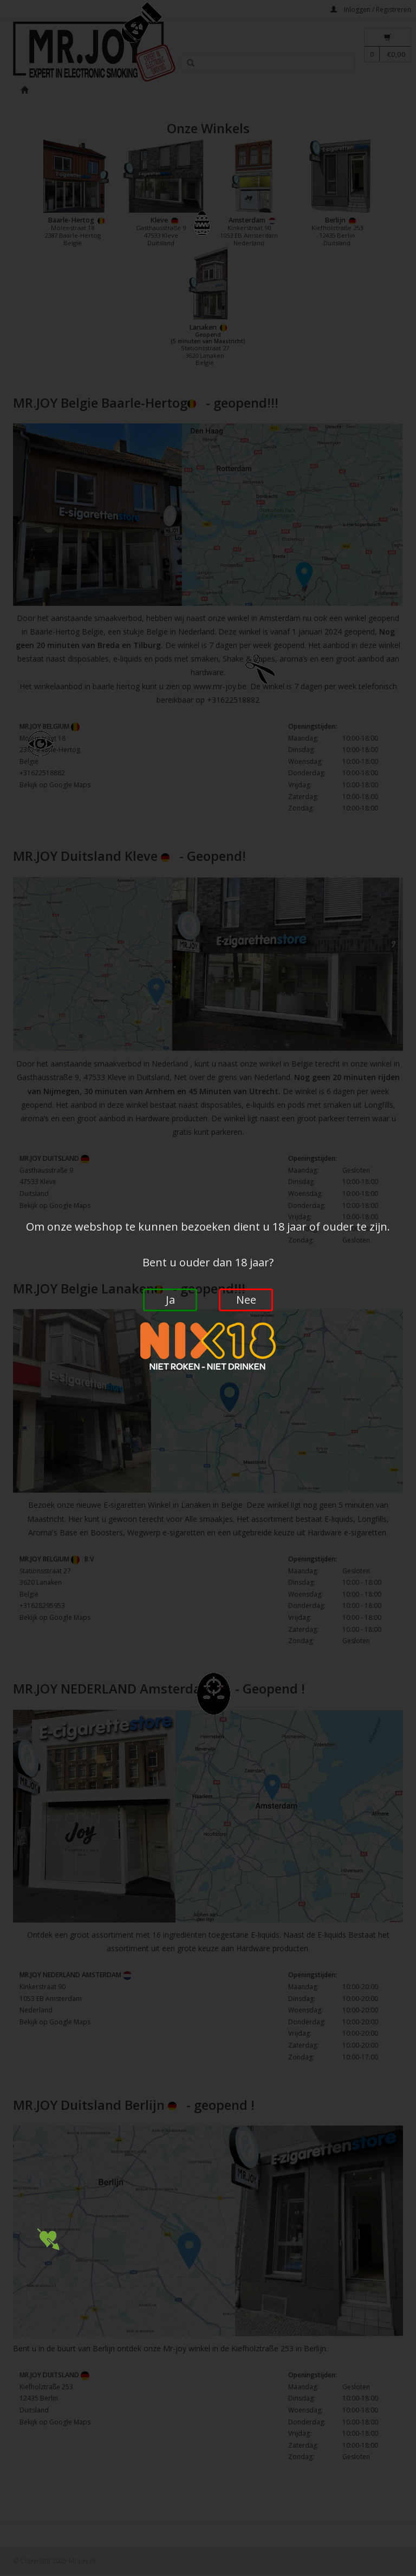 The width and height of the screenshot is (416, 2576). What do you see at coordinates (48, 2239) in the screenshot?
I see `indicates a match or romantic connection in a dating app` at bounding box center [48, 2239].